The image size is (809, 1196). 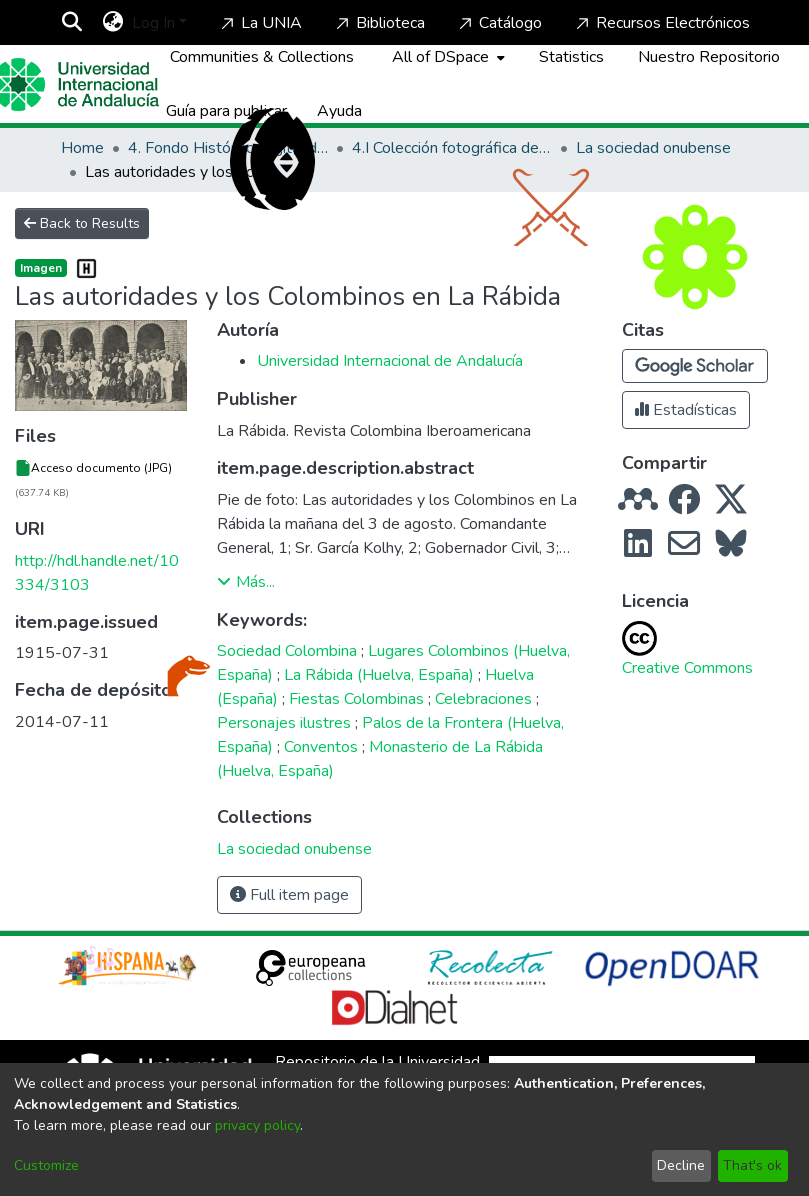 I want to click on access dinosaur-related content or games, so click(x=189, y=674).